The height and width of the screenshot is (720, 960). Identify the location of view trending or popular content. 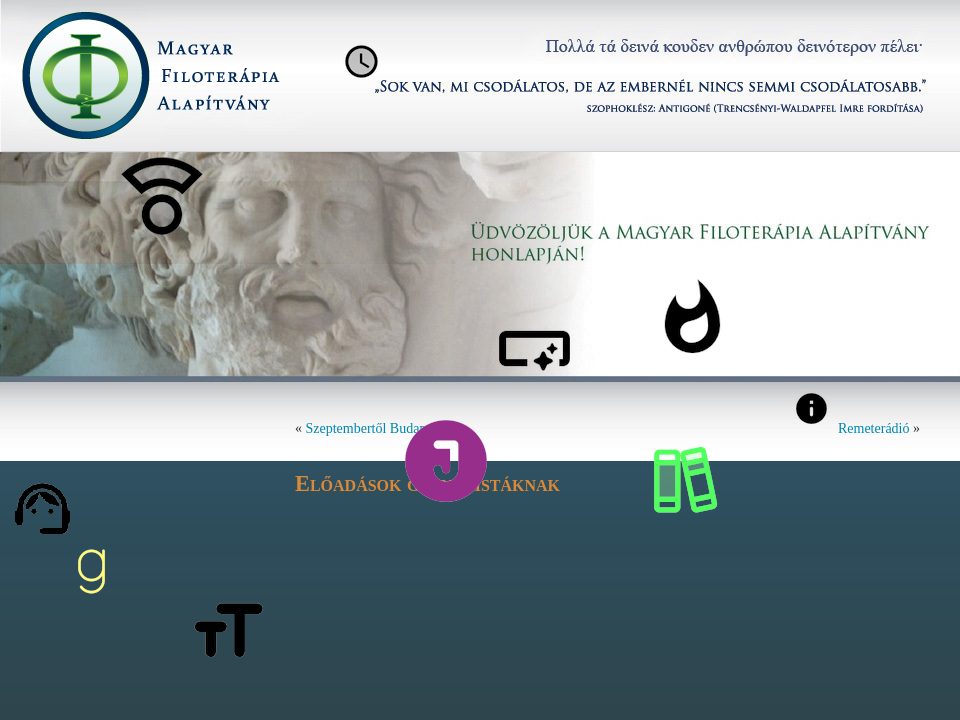
(692, 318).